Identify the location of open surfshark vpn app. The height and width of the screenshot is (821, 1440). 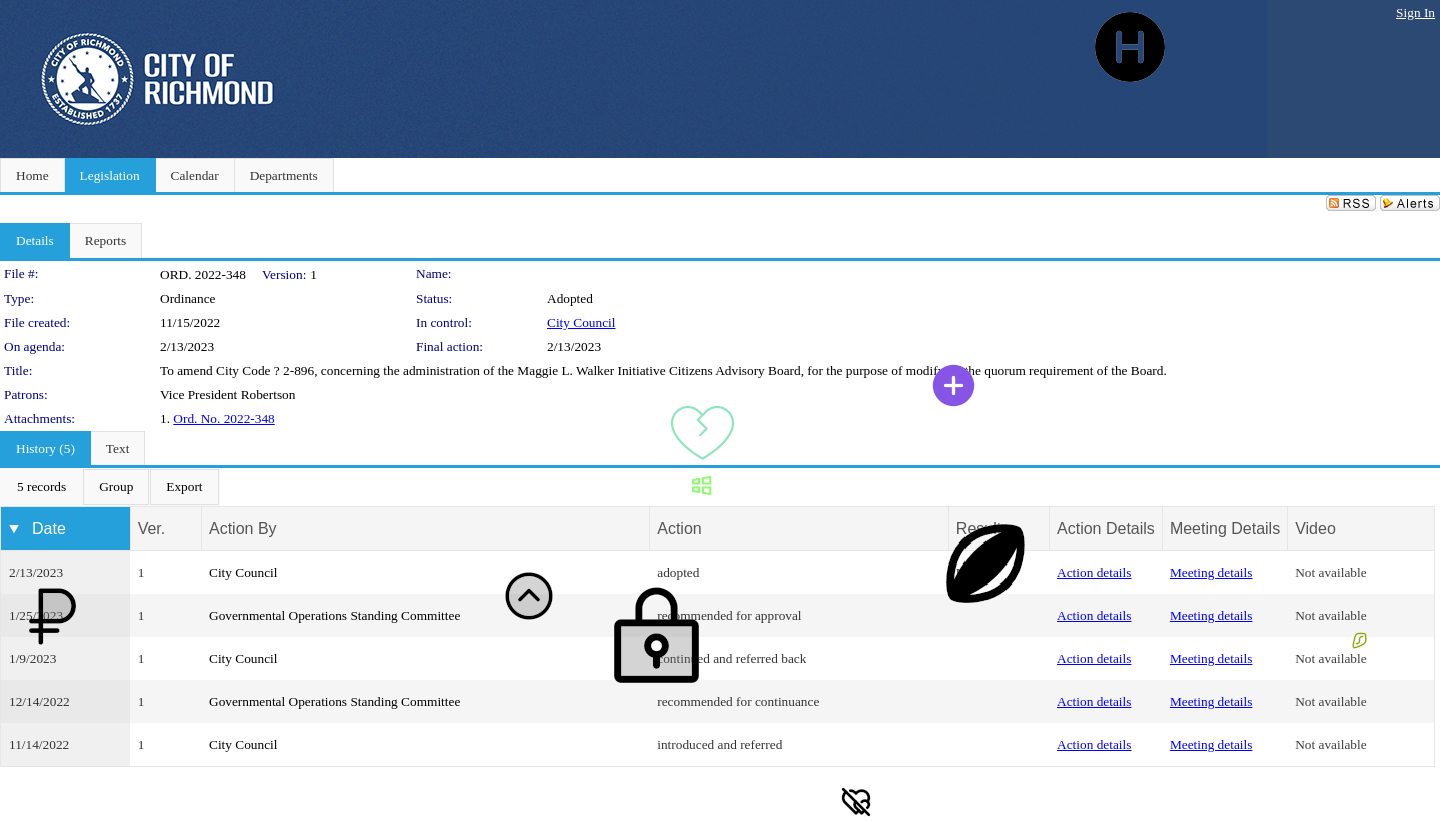
(1359, 640).